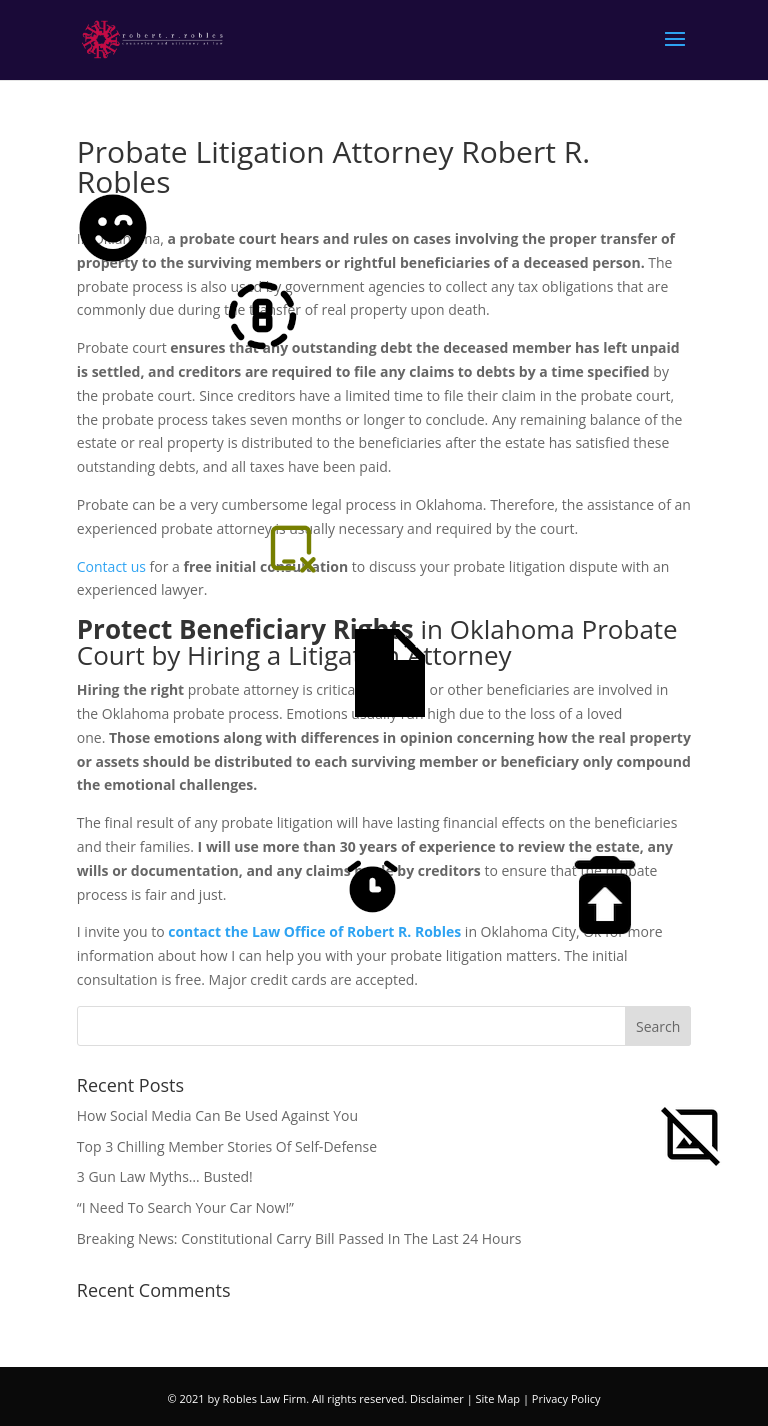  Describe the element at coordinates (605, 895) in the screenshot. I see `restore a deleted item from trash` at that location.